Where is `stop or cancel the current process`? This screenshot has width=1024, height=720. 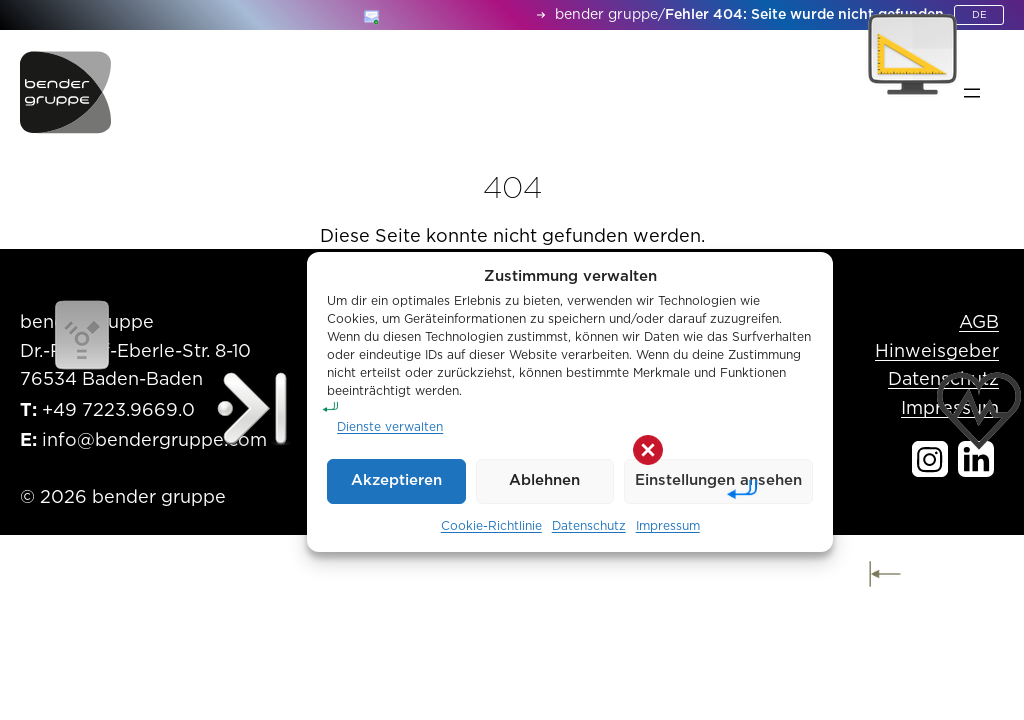 stop or cancel the current process is located at coordinates (648, 450).